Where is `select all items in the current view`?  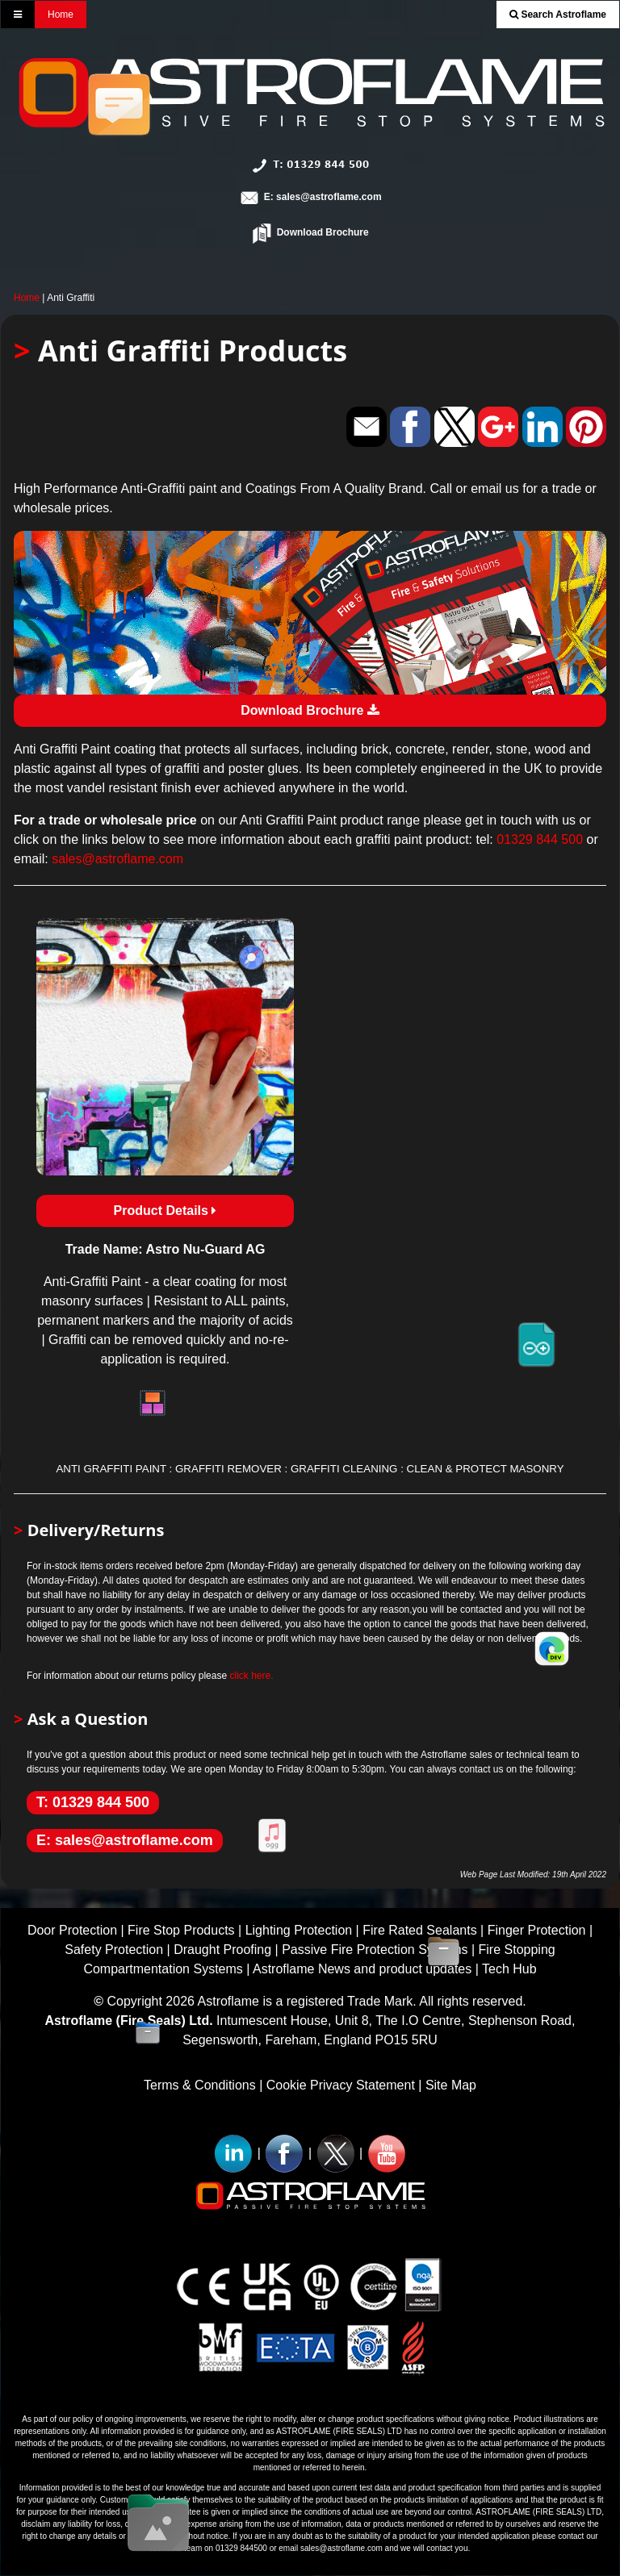 select all items in the current view is located at coordinates (153, 1403).